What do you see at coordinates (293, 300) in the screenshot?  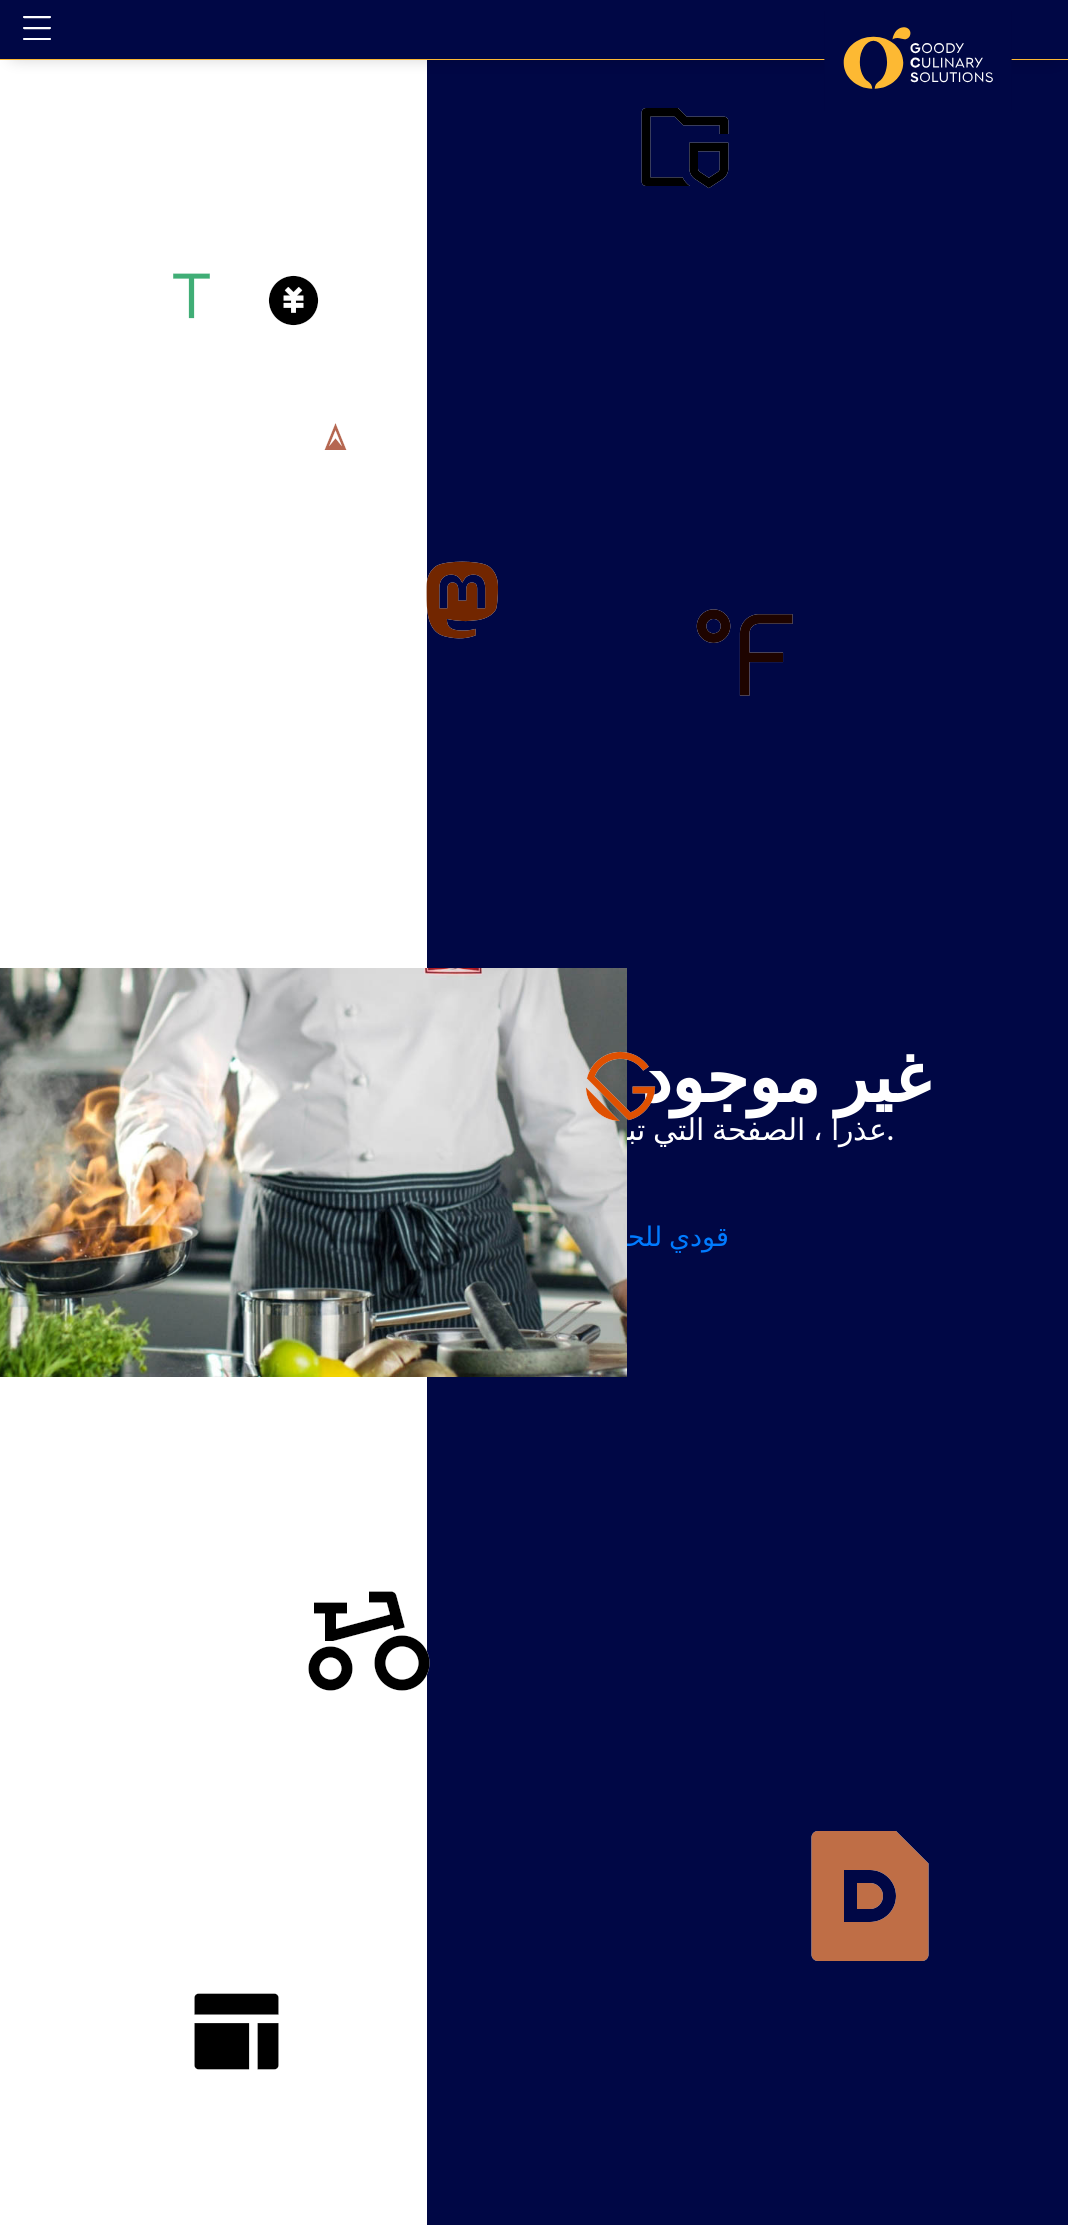 I see `view balance in chinese yuan` at bounding box center [293, 300].